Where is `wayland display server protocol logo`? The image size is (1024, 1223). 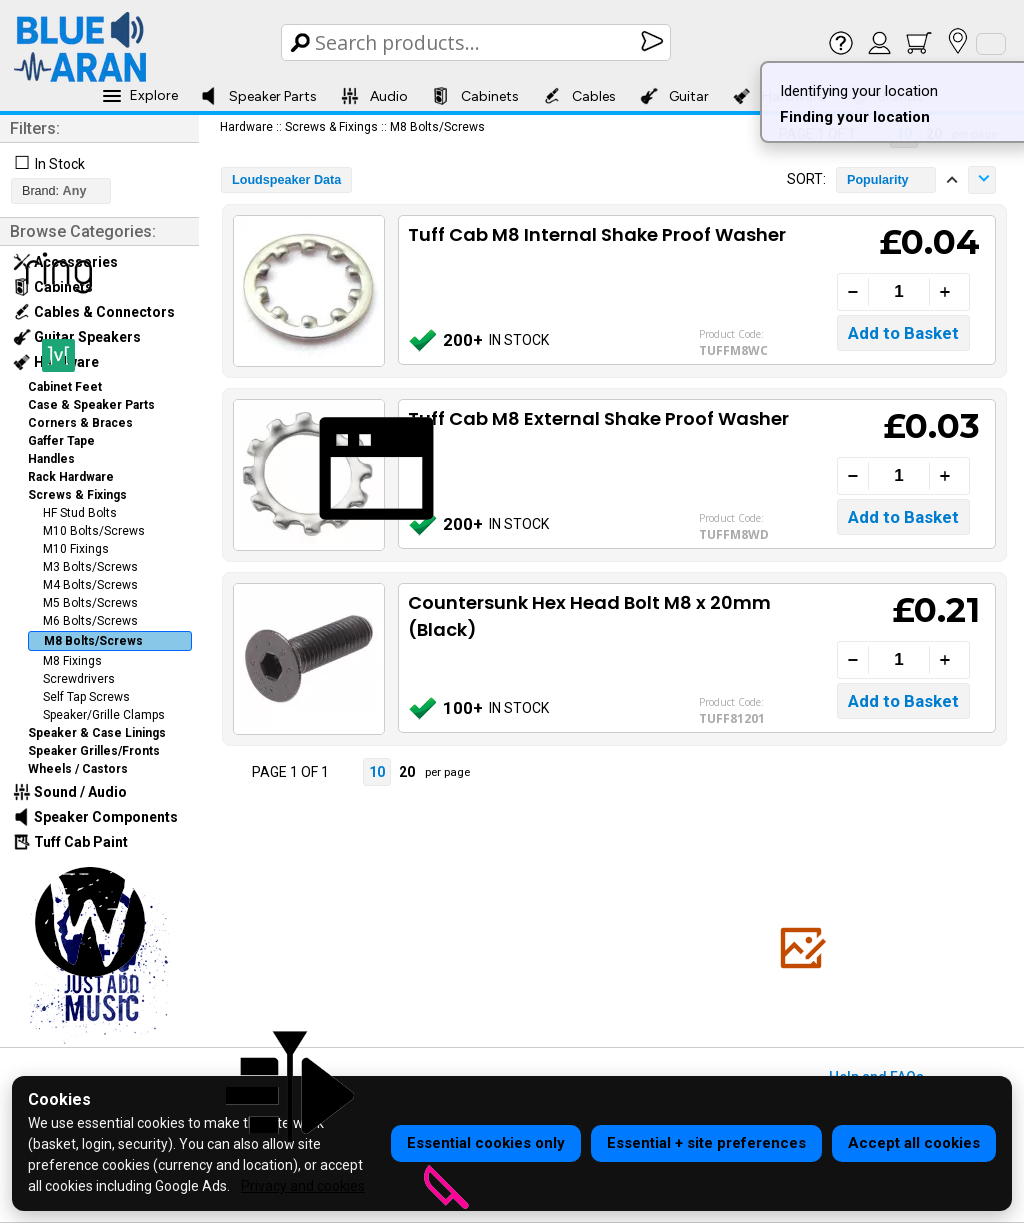
wayland display server protocol logo is located at coordinates (90, 922).